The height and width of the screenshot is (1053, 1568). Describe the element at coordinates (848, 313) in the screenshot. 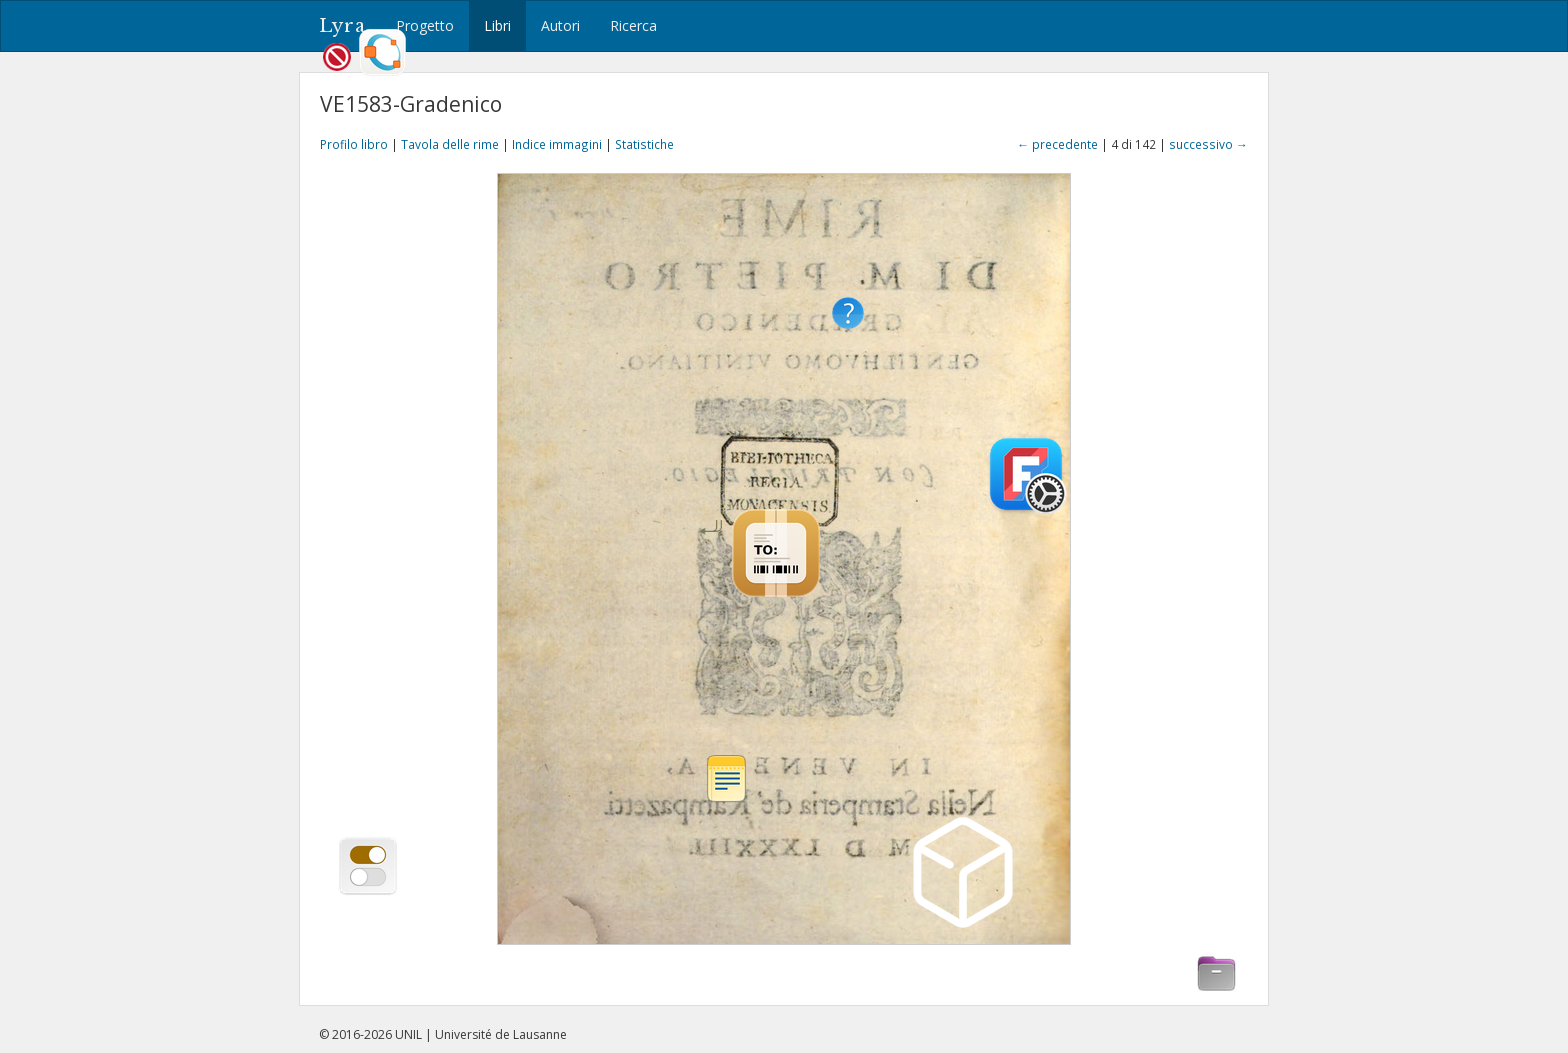

I see `open the help or support center` at that location.